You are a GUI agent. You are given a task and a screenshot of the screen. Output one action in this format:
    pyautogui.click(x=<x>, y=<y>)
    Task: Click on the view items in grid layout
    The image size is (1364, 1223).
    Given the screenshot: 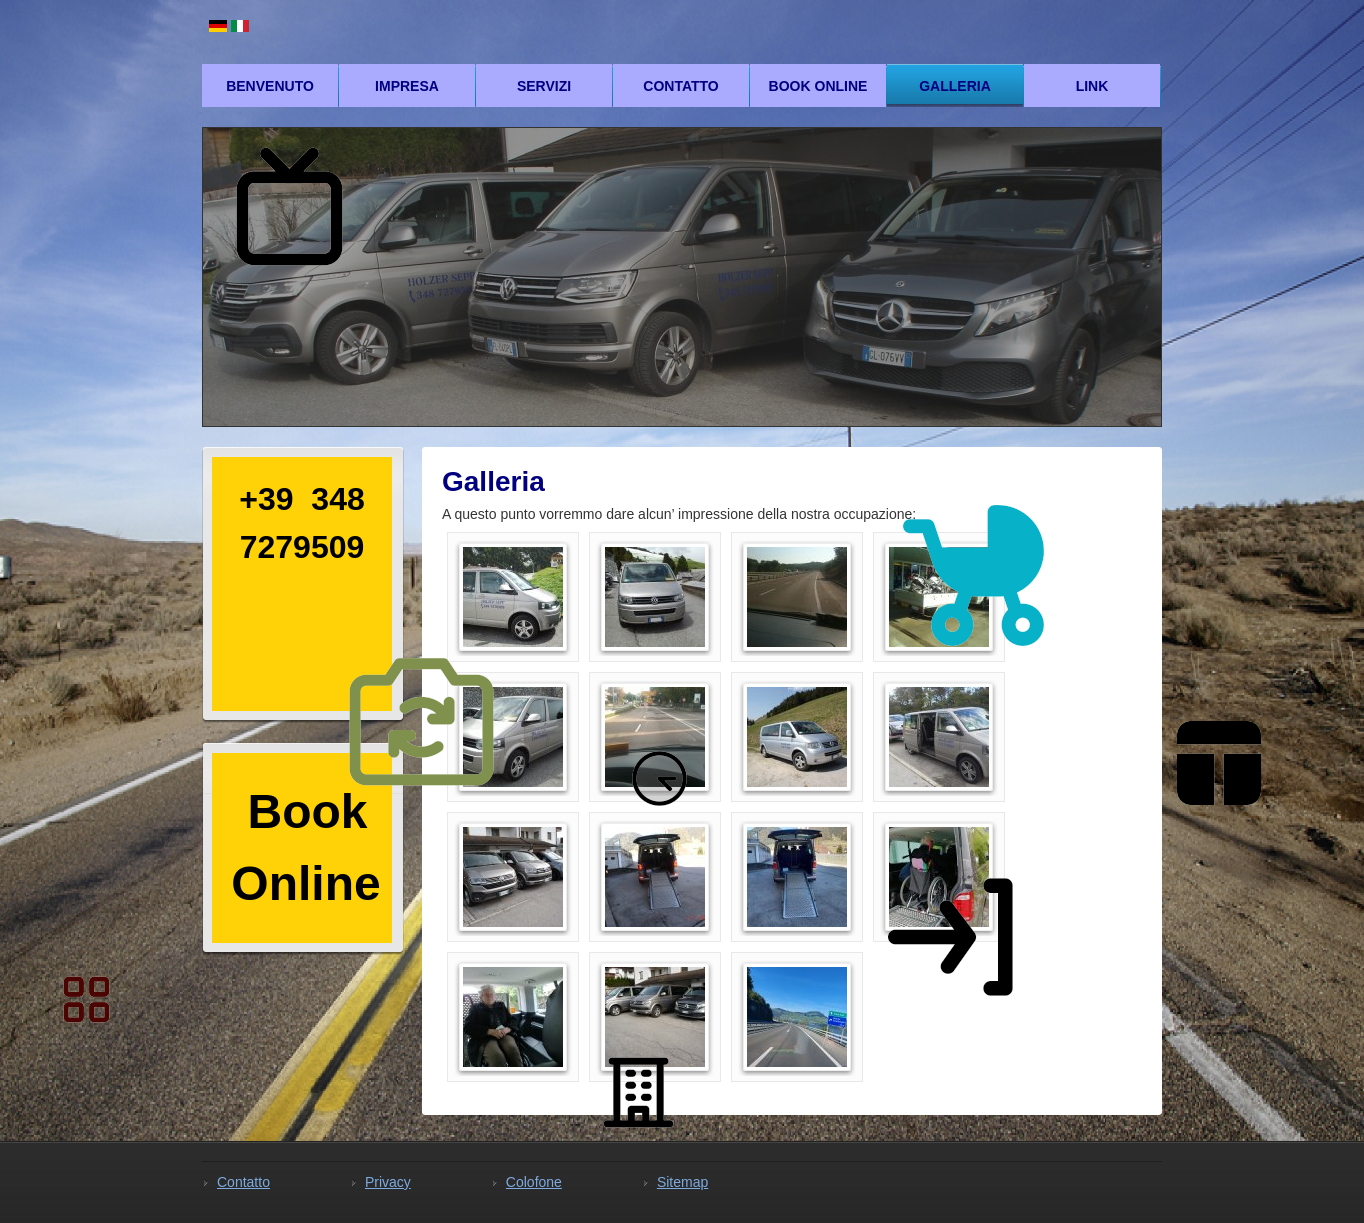 What is the action you would take?
    pyautogui.click(x=86, y=999)
    